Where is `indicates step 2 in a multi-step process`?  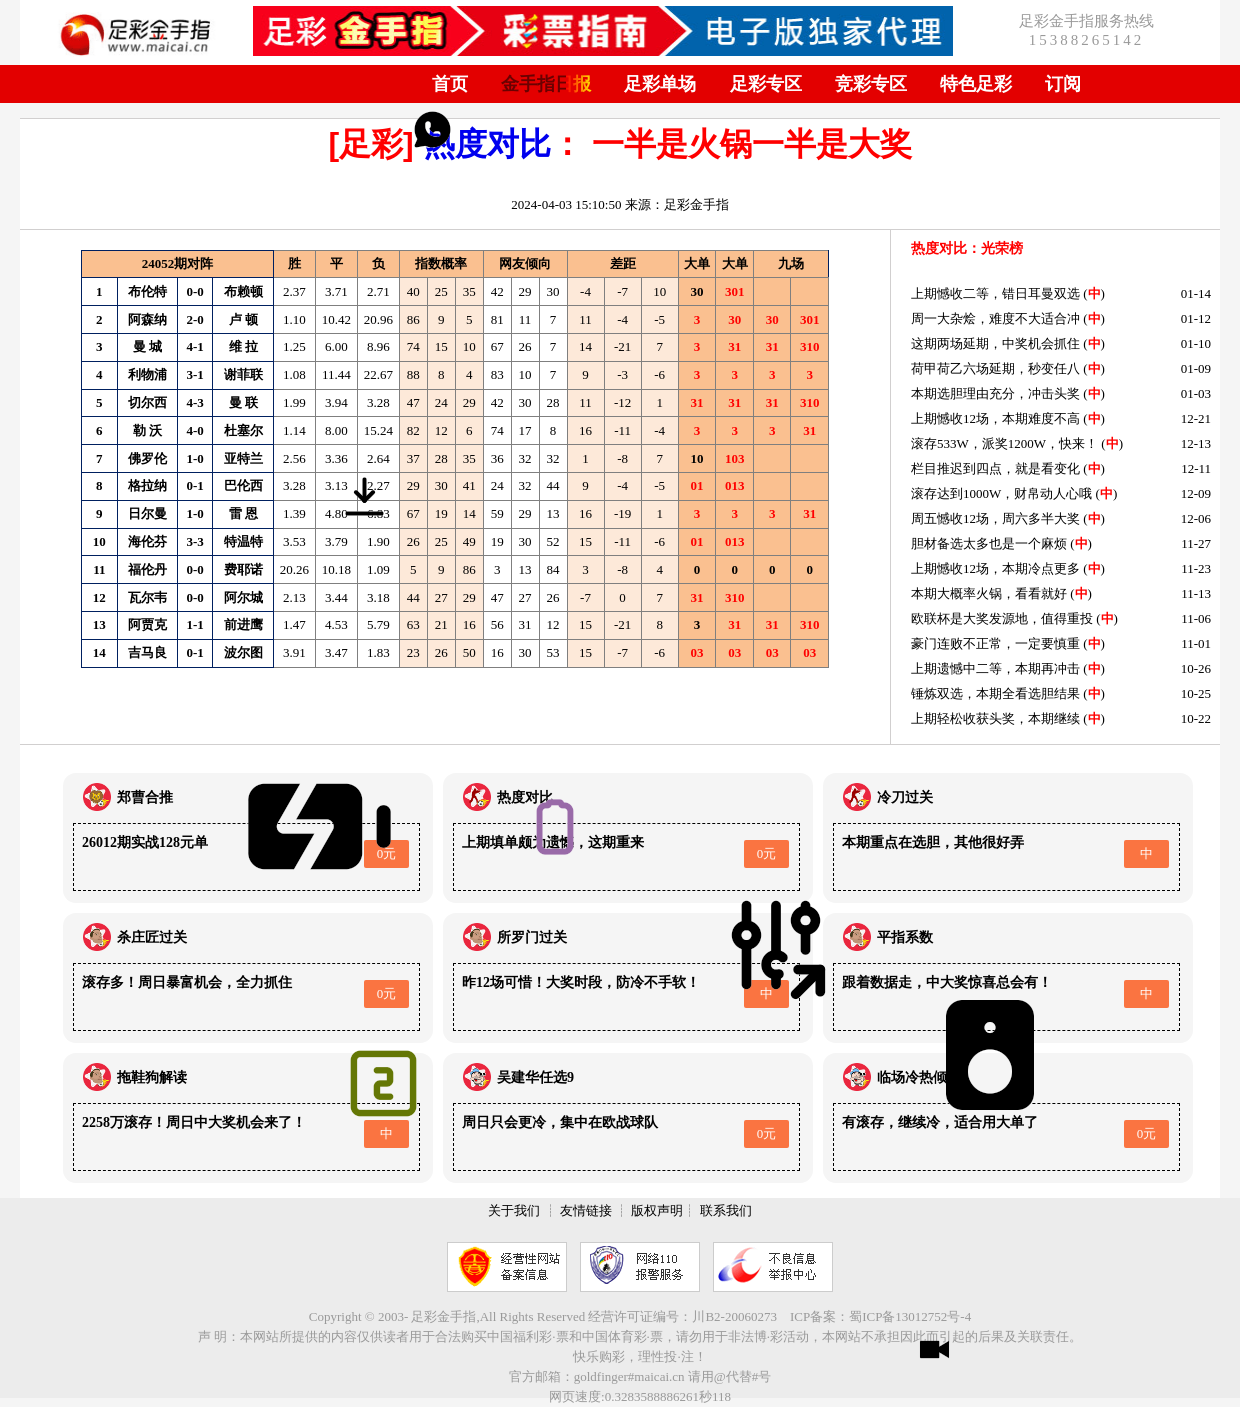
indicates step 2 in a multi-step process is located at coordinates (383, 1083).